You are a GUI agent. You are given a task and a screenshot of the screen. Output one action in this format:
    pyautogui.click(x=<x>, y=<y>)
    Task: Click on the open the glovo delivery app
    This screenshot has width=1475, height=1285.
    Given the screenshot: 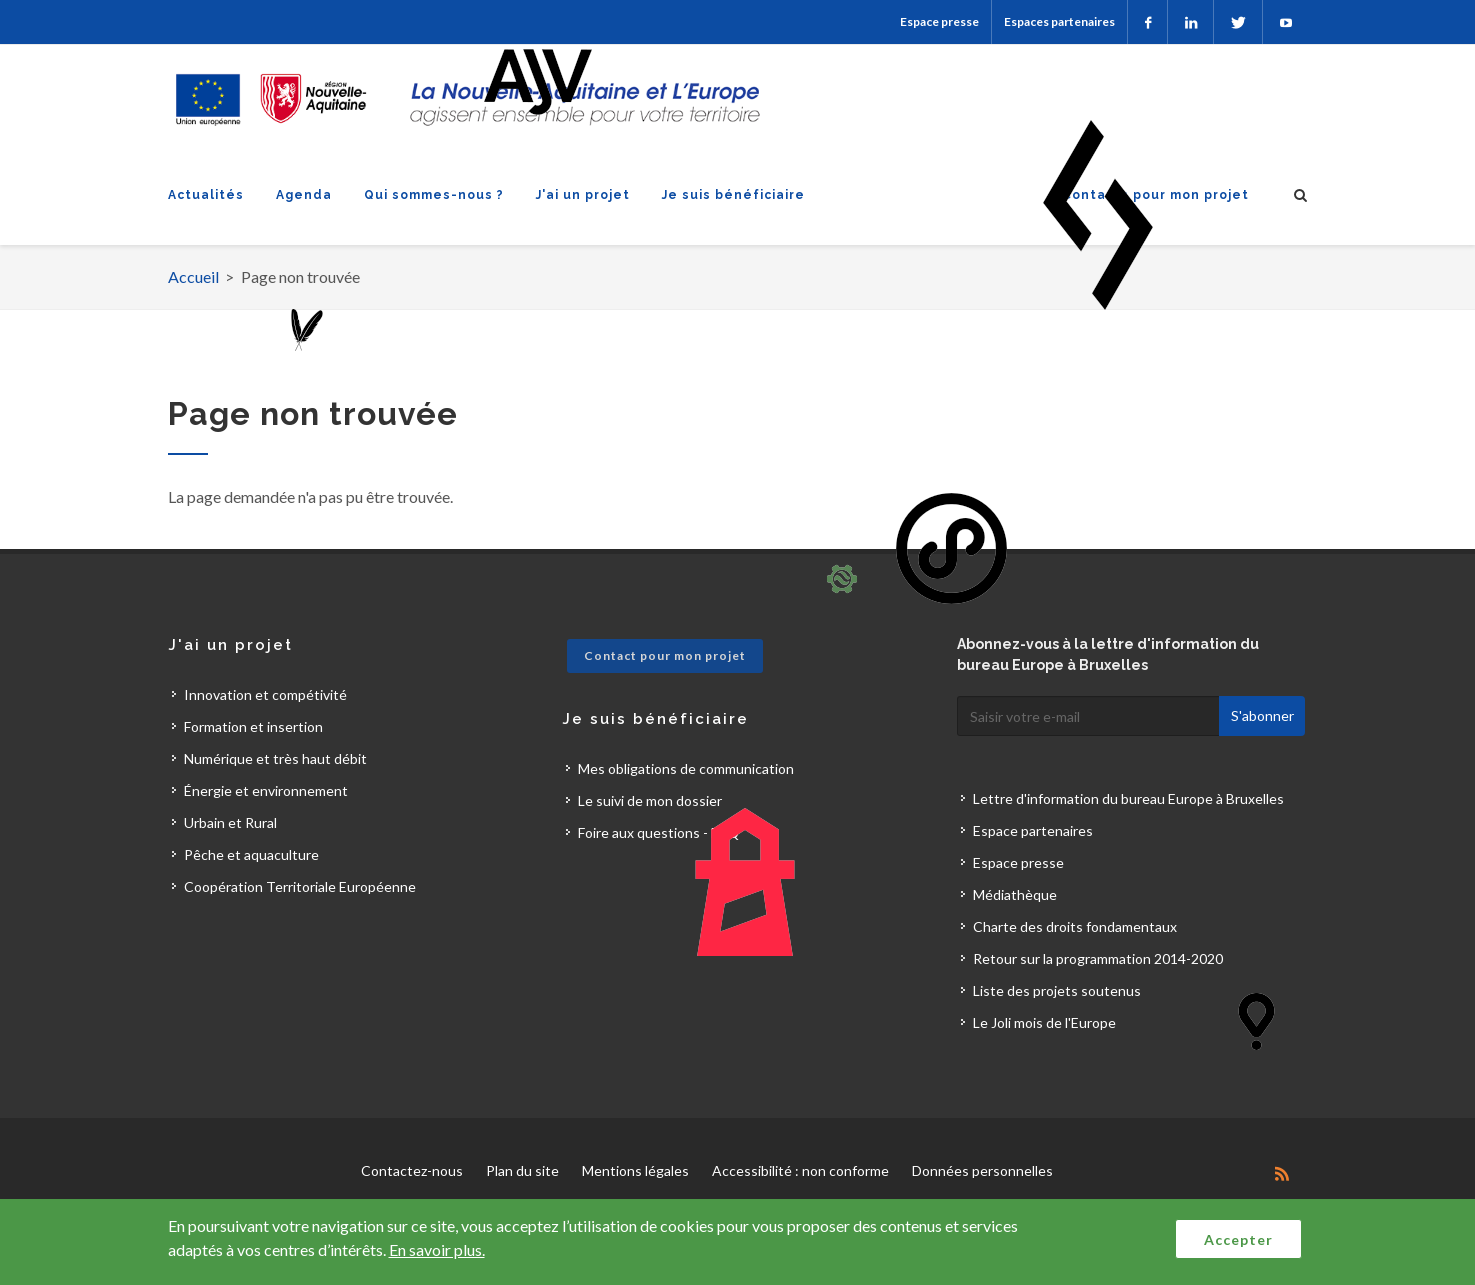 What is the action you would take?
    pyautogui.click(x=1256, y=1021)
    